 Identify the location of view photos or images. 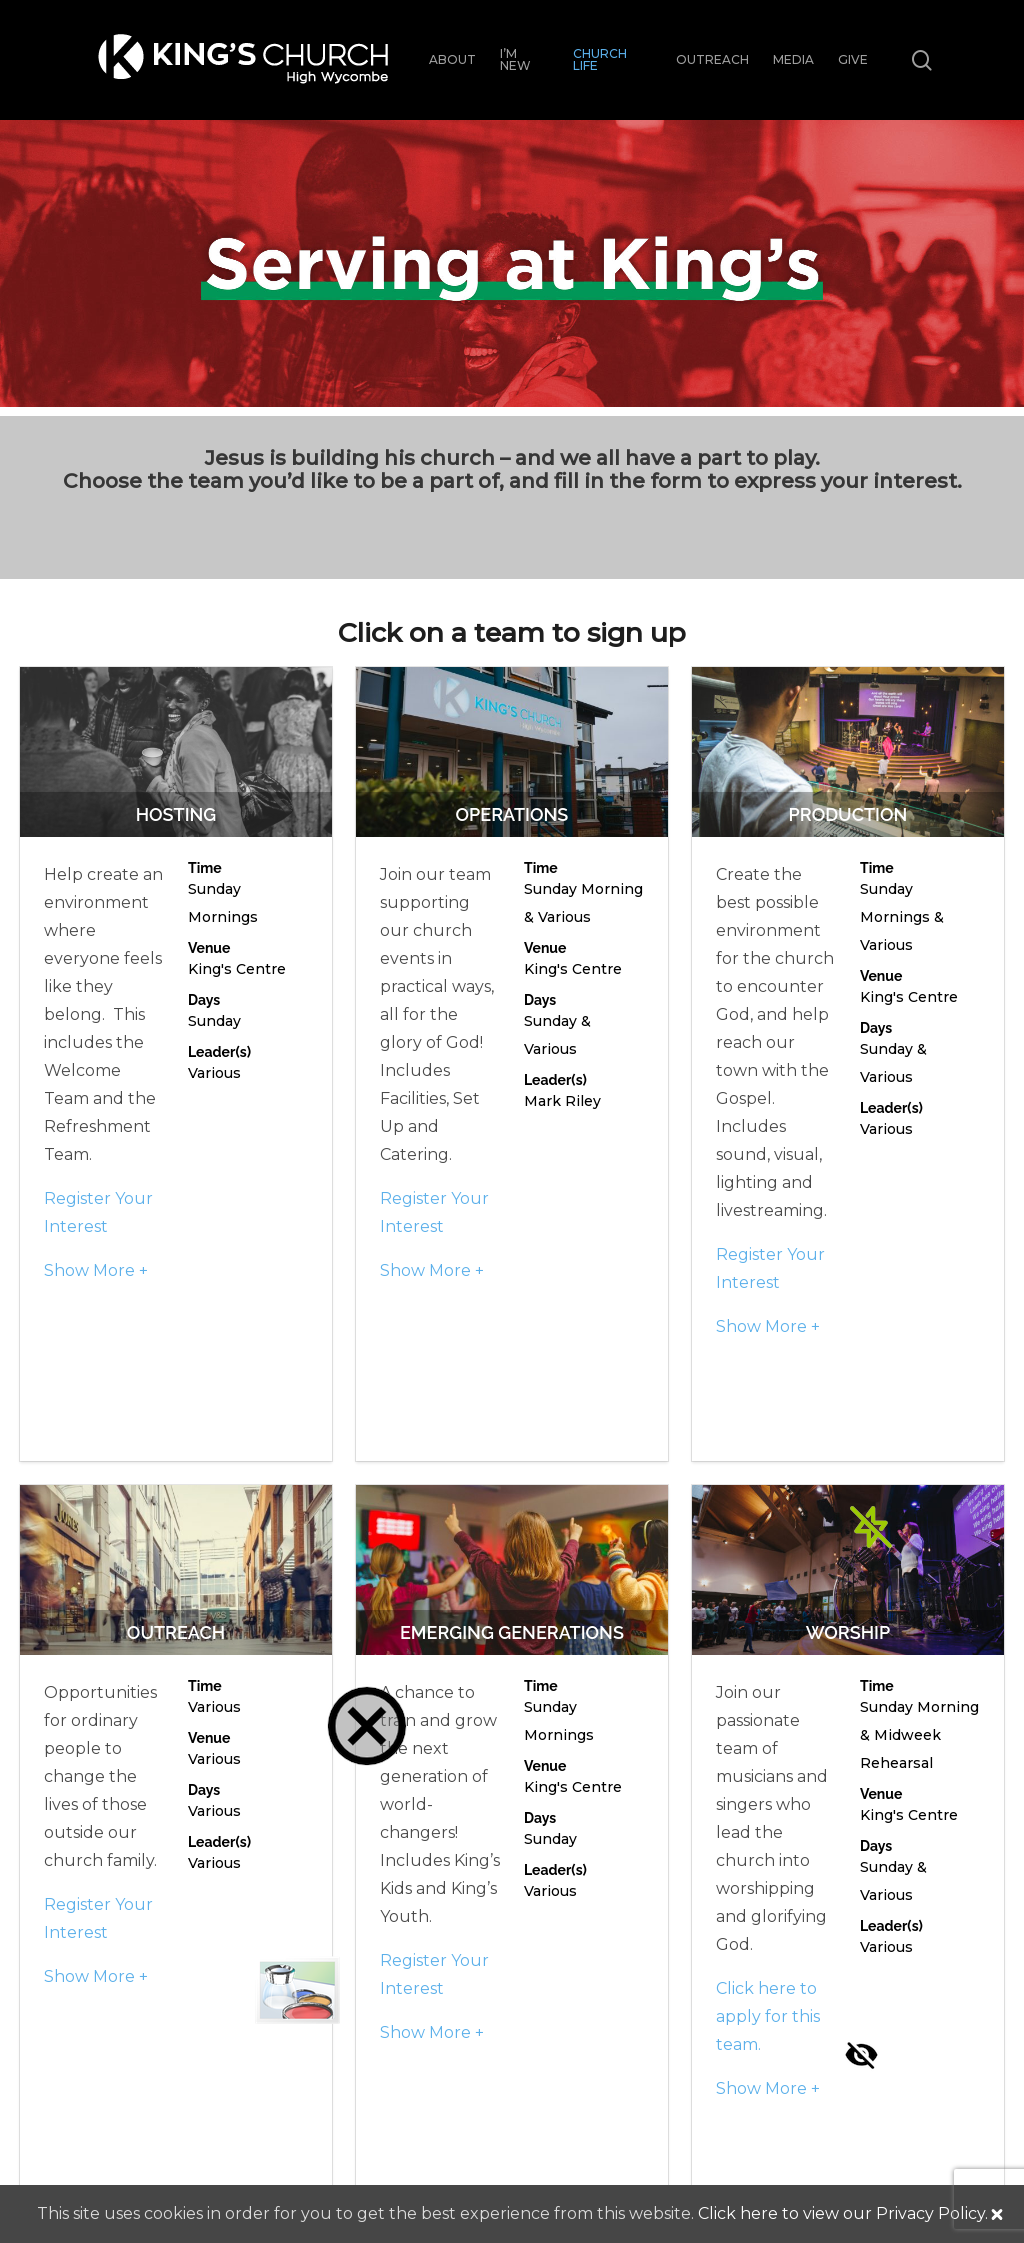
(297, 1981).